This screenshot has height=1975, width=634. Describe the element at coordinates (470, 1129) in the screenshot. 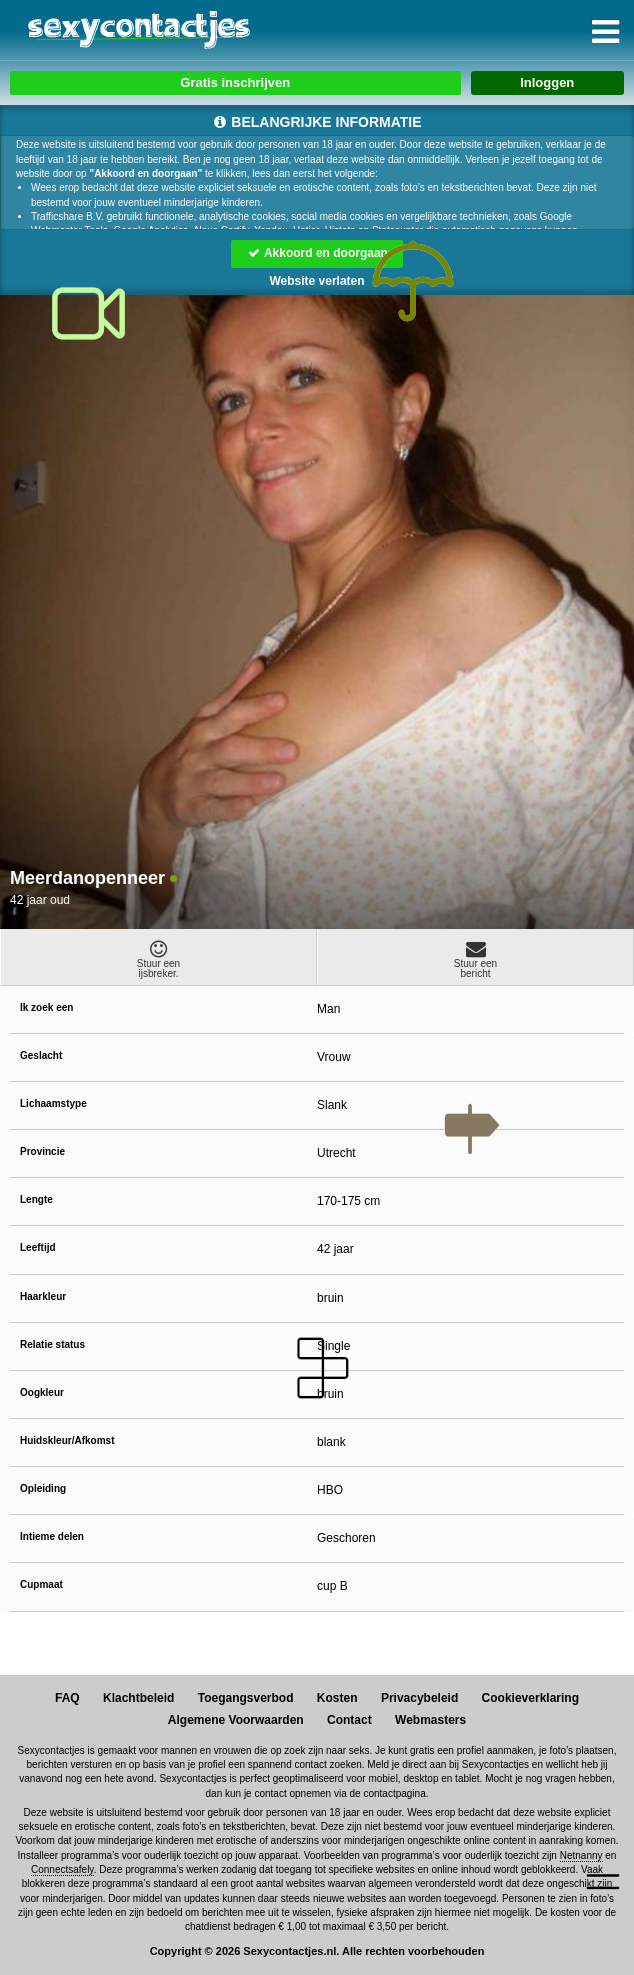

I see `navigate to directions or wayfinding` at that location.